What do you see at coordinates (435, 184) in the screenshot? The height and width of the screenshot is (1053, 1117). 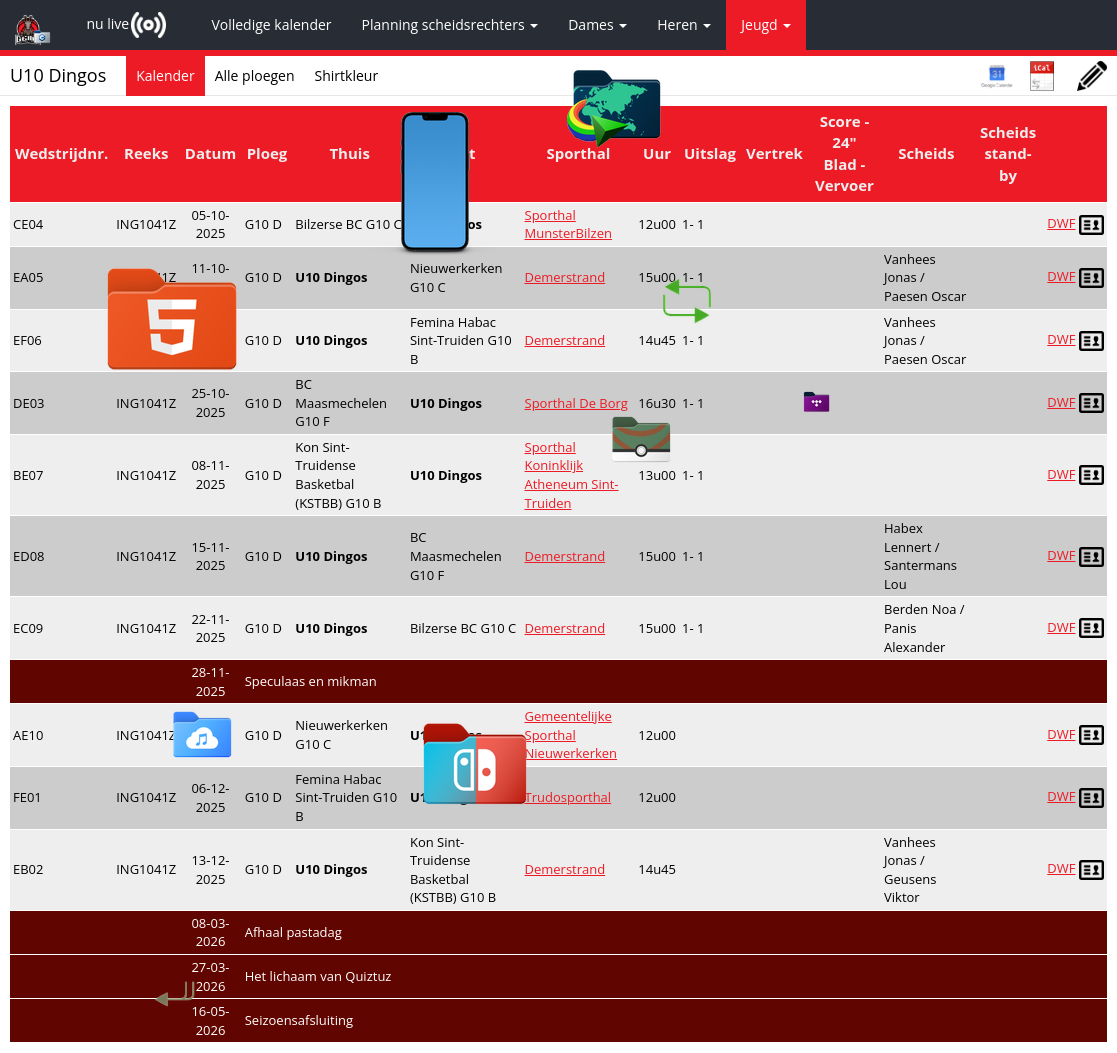 I see `indicates a connected iPhone device` at bounding box center [435, 184].